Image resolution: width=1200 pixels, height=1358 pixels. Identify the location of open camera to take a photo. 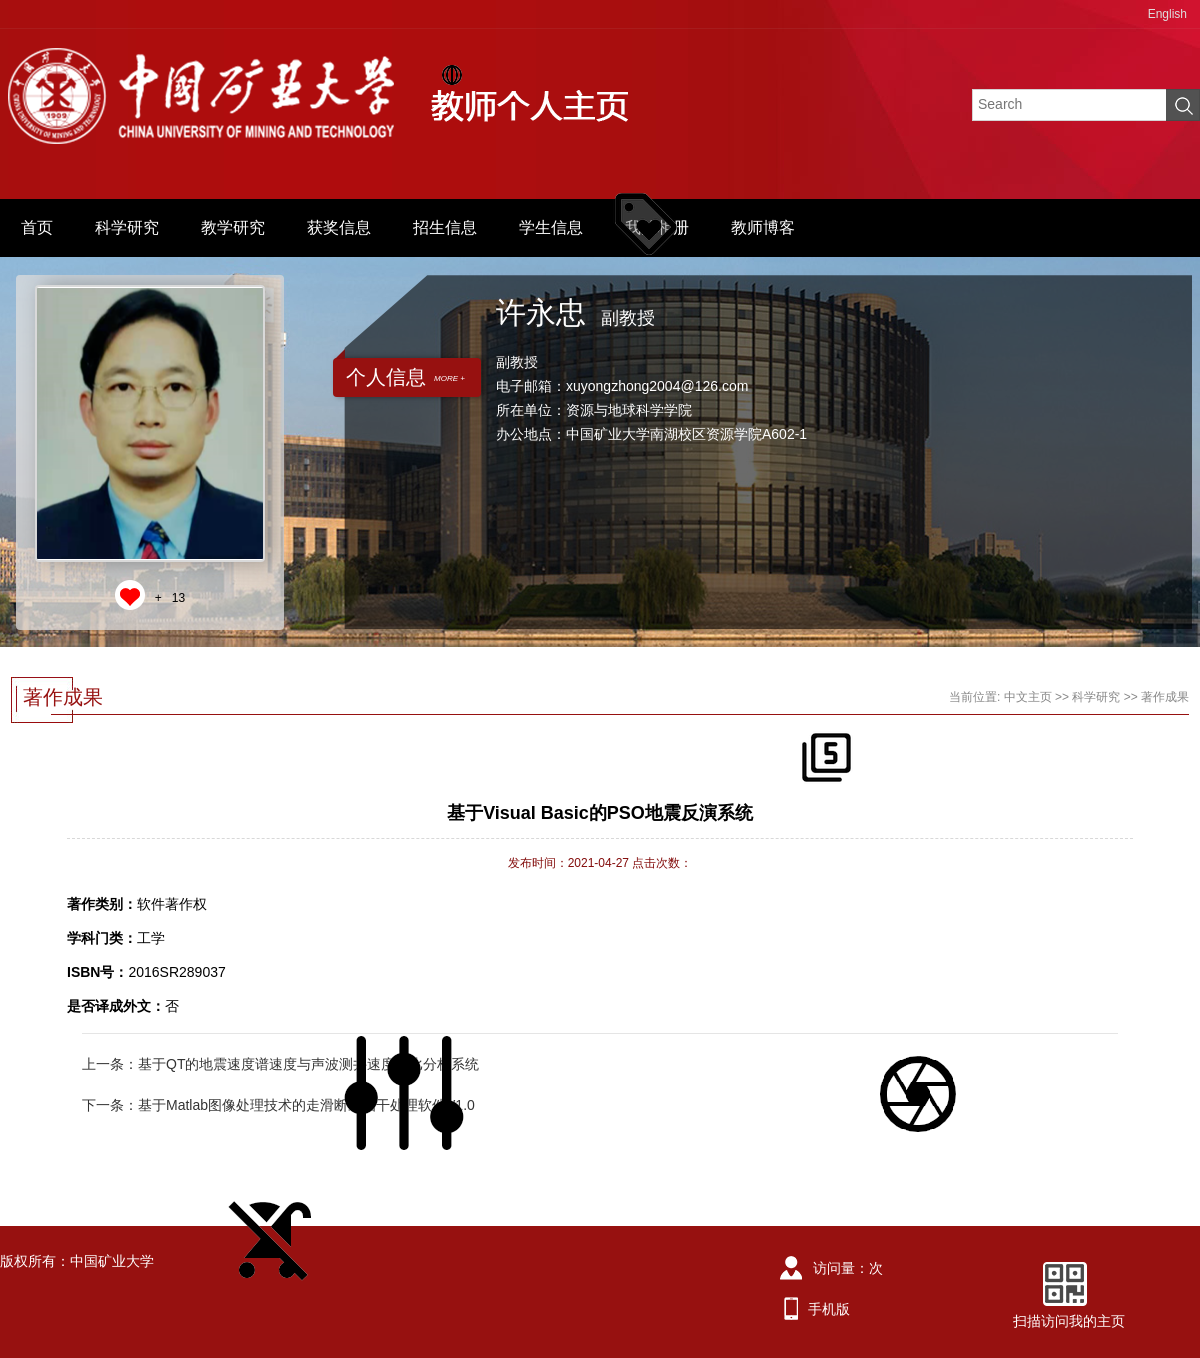
(918, 1094).